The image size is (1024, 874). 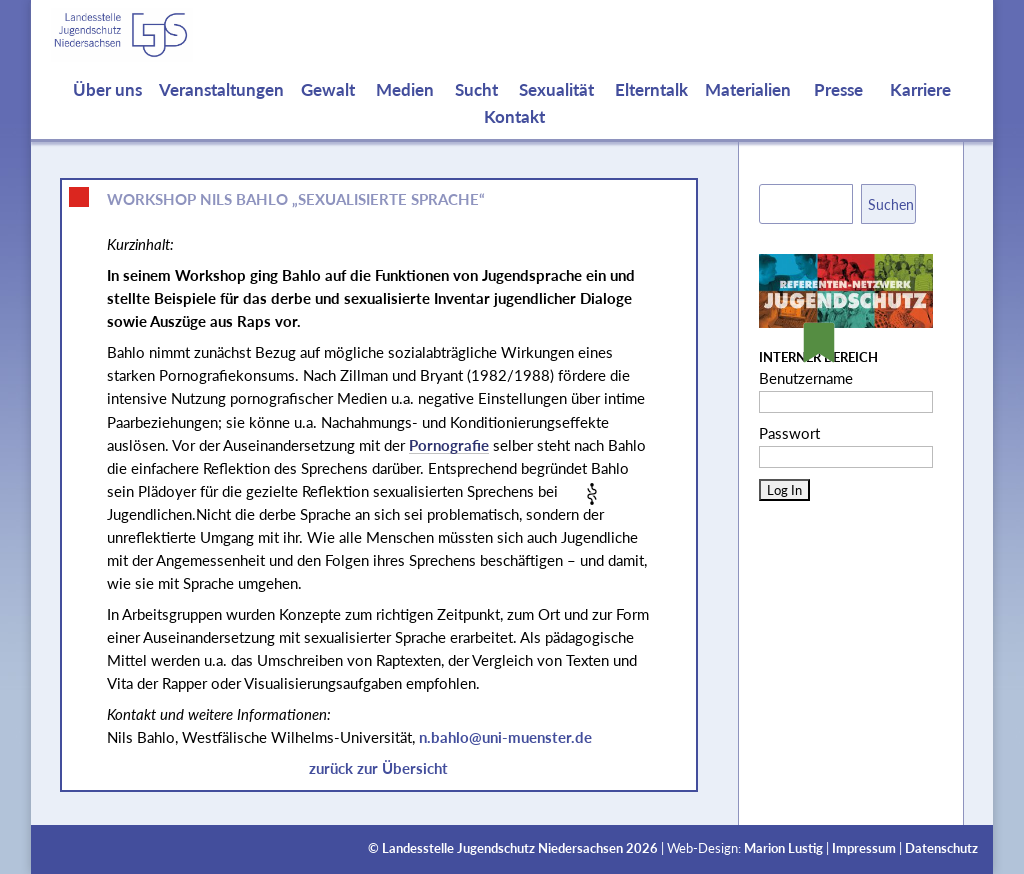 I want to click on save this item to your bookmarks, so click(x=819, y=342).